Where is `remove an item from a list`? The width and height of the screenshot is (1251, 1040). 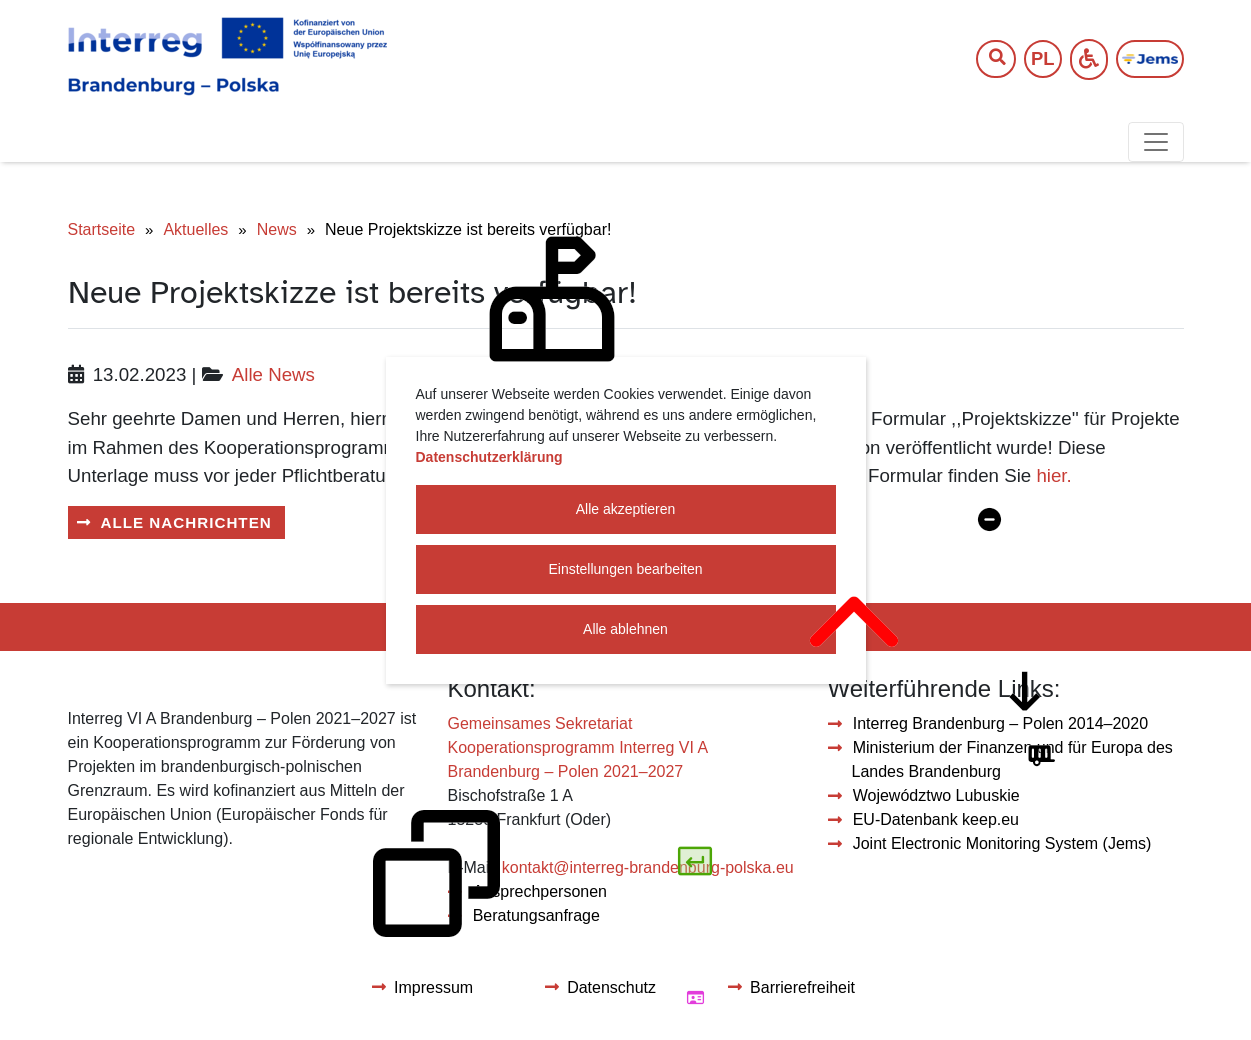 remove an item from a list is located at coordinates (989, 519).